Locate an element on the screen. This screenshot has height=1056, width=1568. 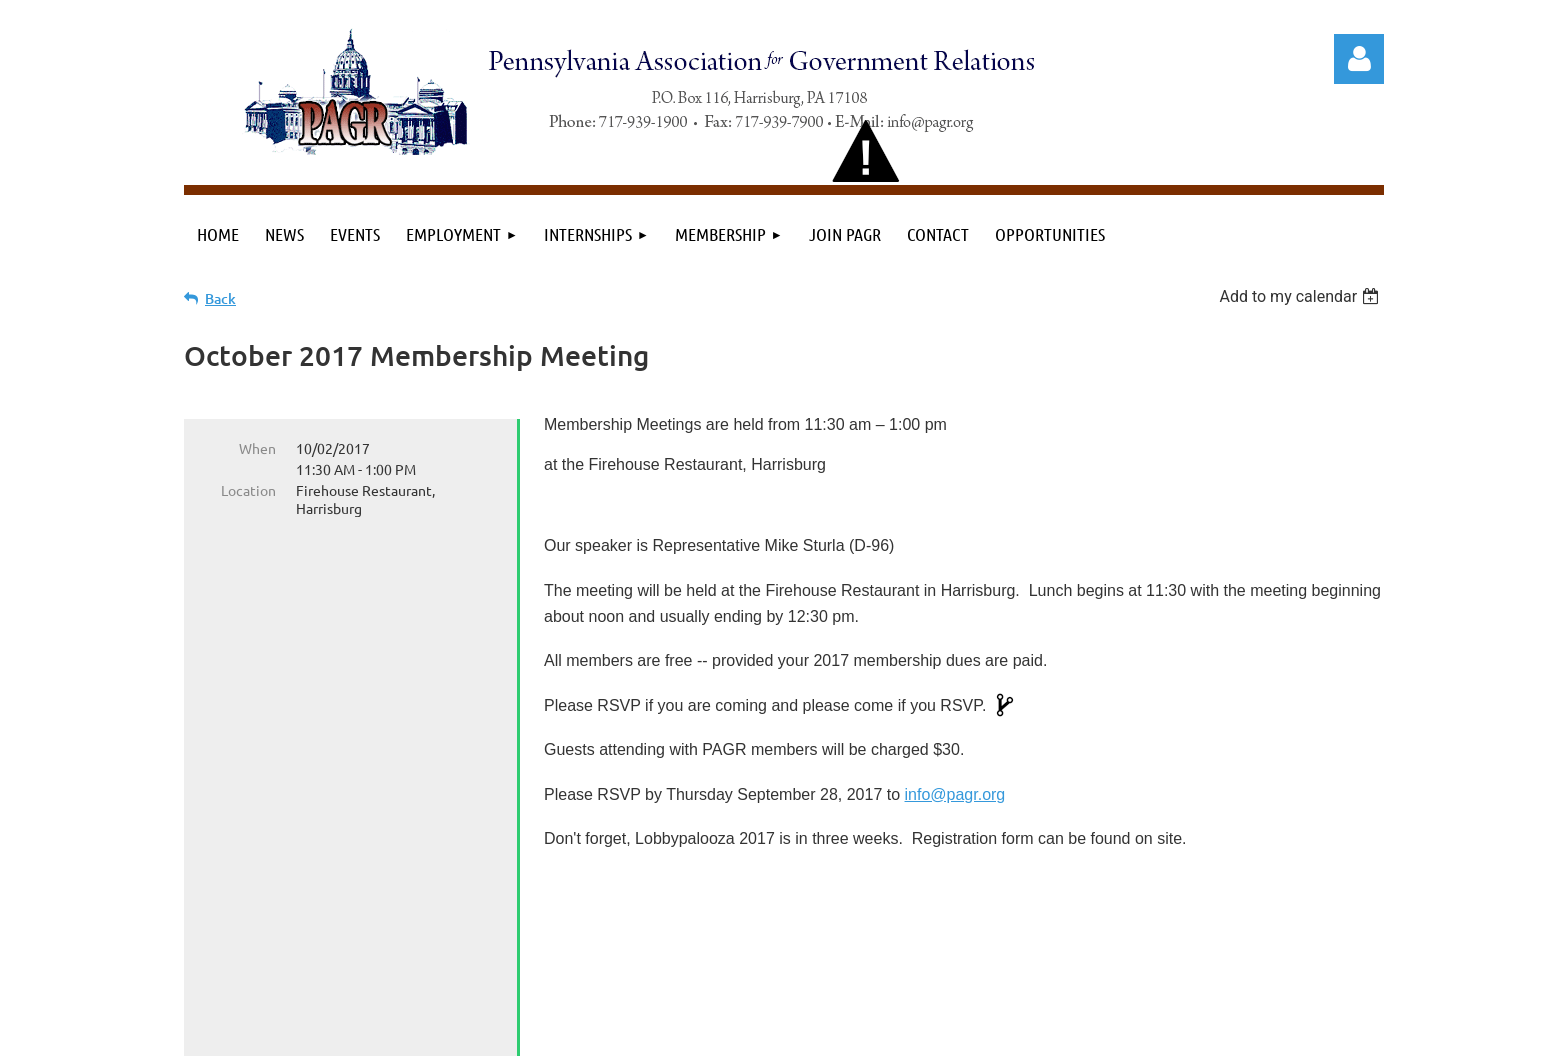
indicates a warning or alert condition is located at coordinates (865, 151).